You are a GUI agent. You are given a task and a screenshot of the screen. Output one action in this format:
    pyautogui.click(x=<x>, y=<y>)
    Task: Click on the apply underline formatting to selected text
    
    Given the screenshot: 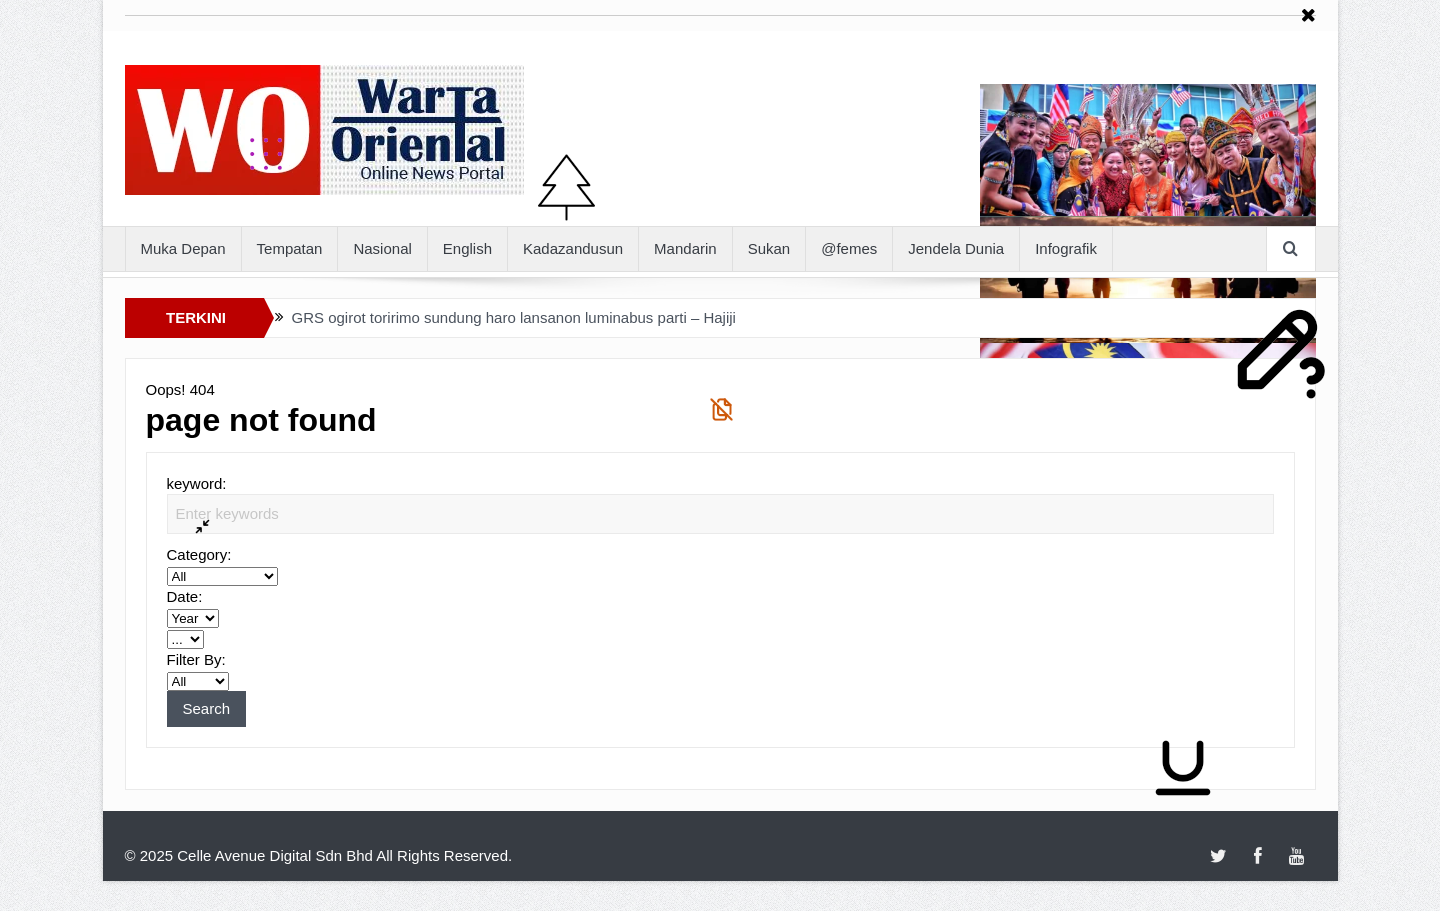 What is the action you would take?
    pyautogui.click(x=1183, y=768)
    